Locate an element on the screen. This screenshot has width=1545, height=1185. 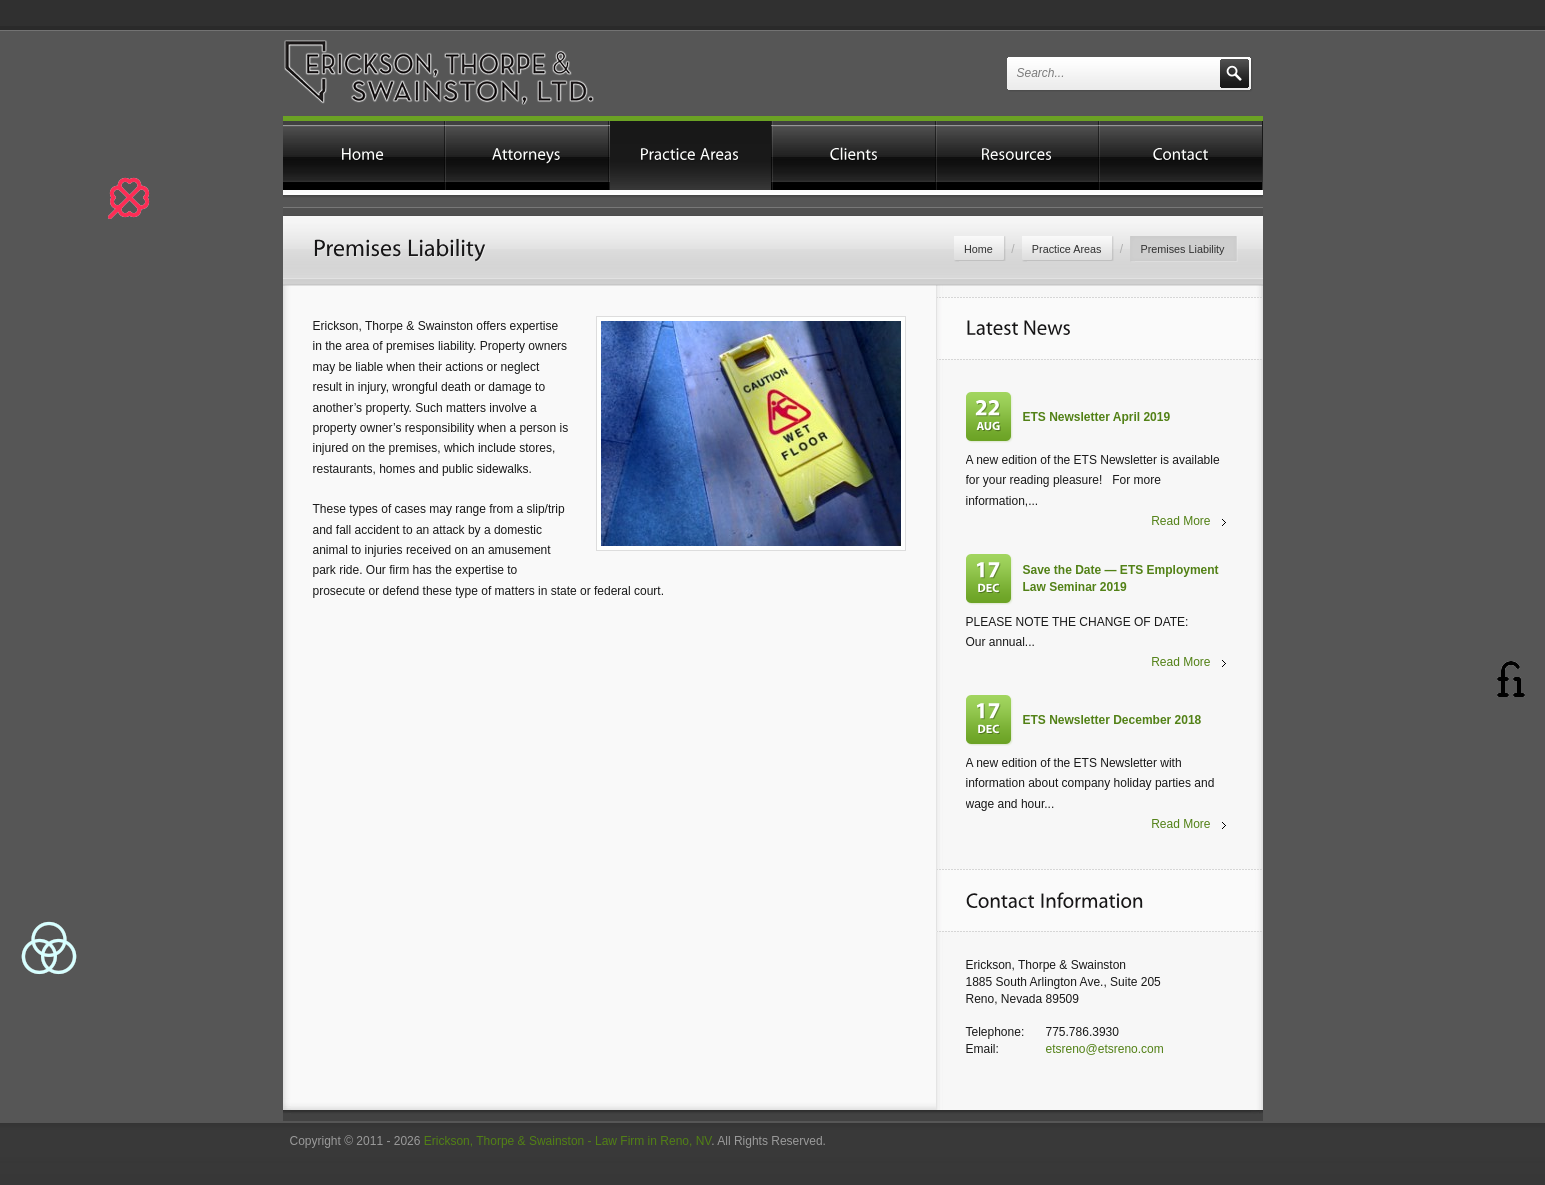
view overlapping data or shared elements is located at coordinates (49, 949).